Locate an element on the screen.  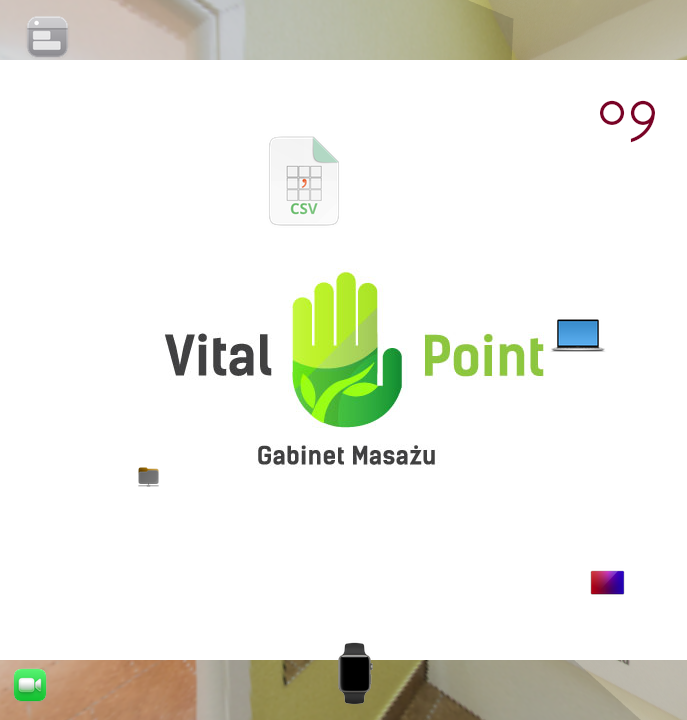
open FaceTime to start a video call is located at coordinates (30, 685).